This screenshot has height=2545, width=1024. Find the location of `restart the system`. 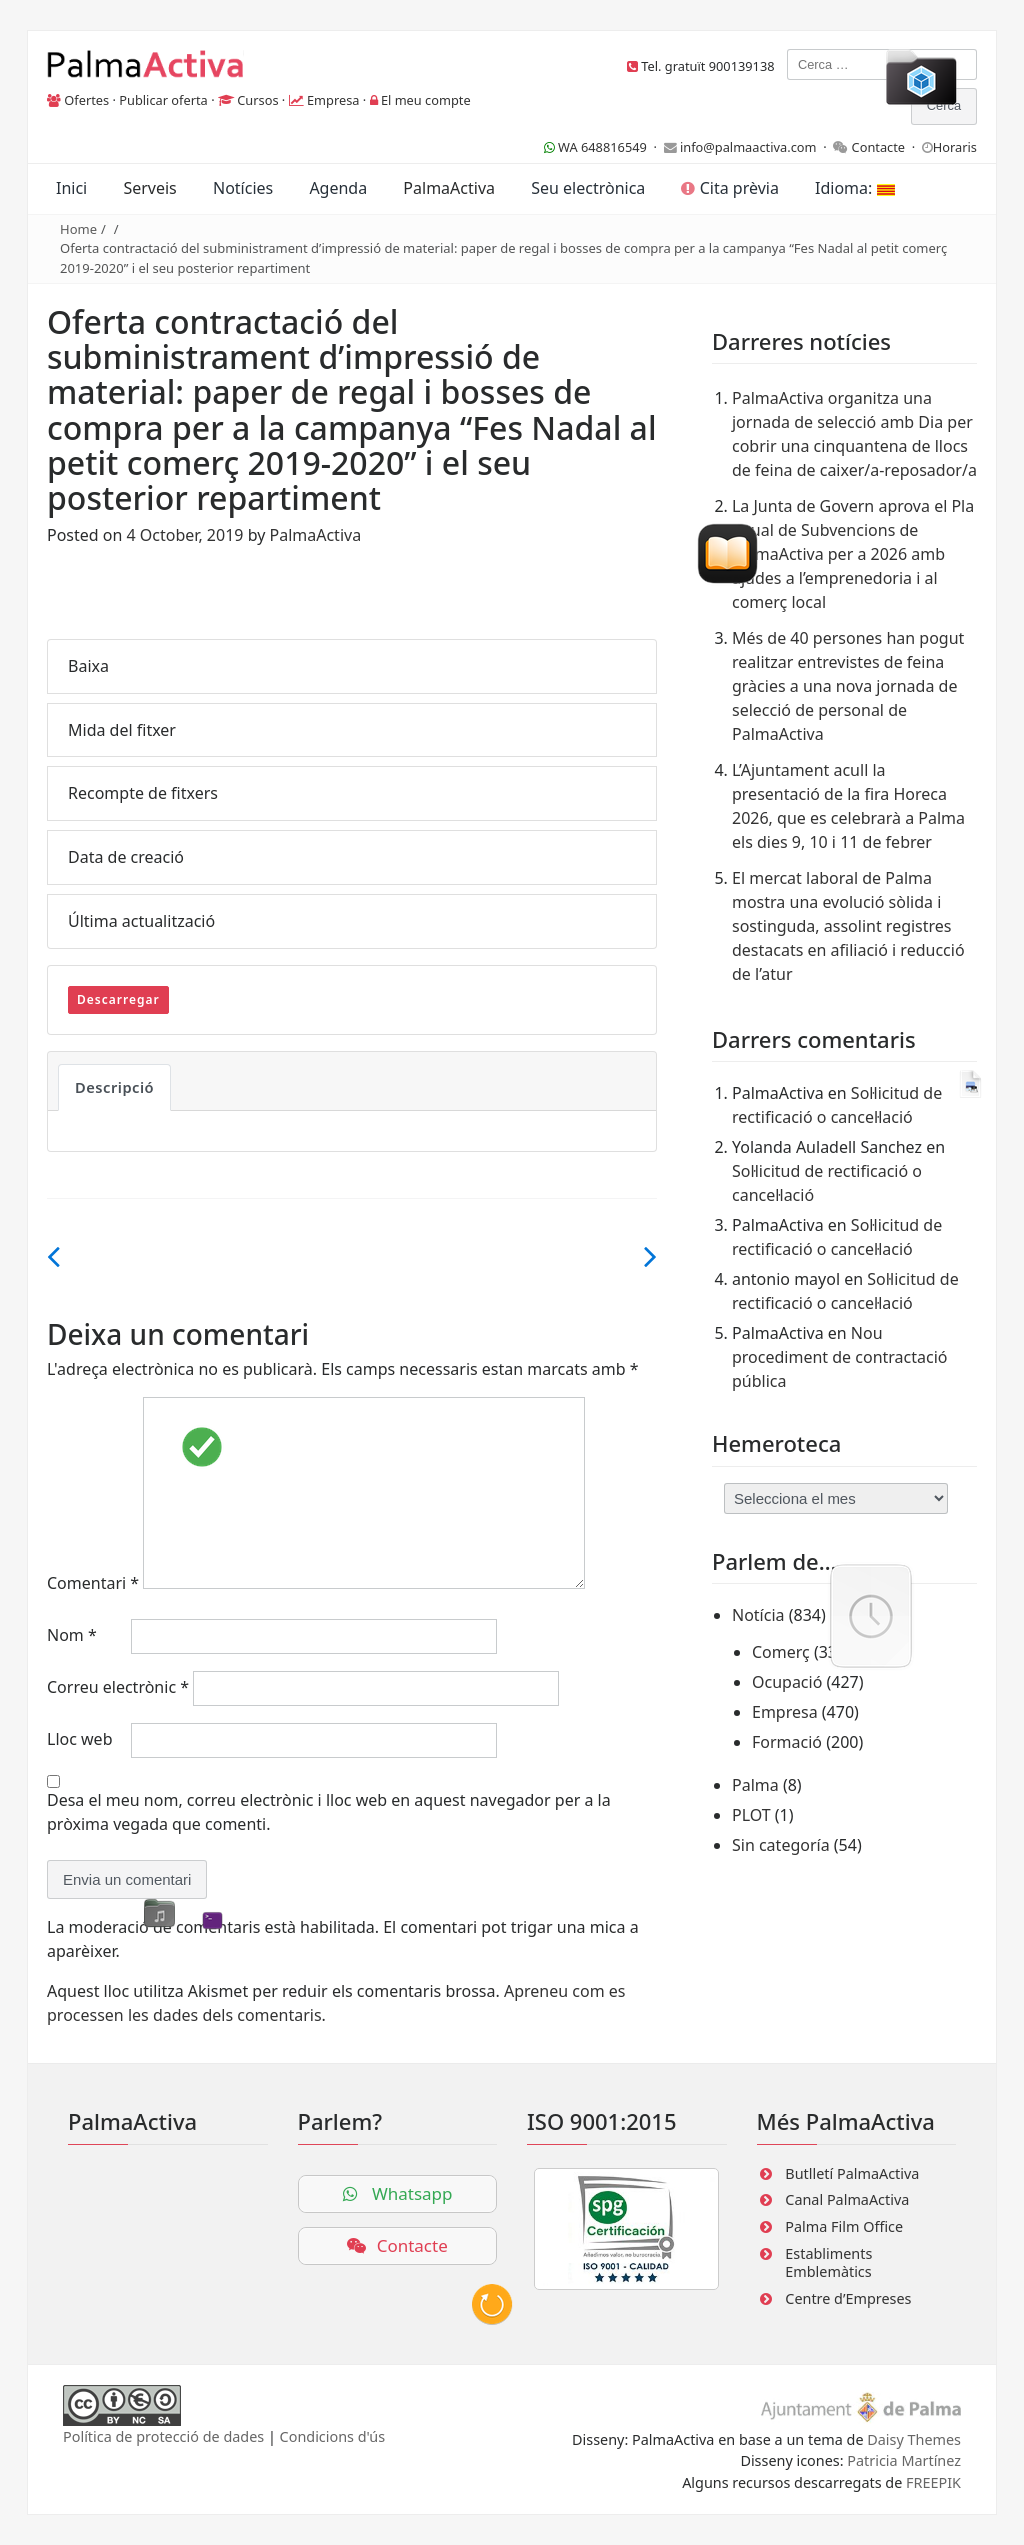

restart the system is located at coordinates (492, 2304).